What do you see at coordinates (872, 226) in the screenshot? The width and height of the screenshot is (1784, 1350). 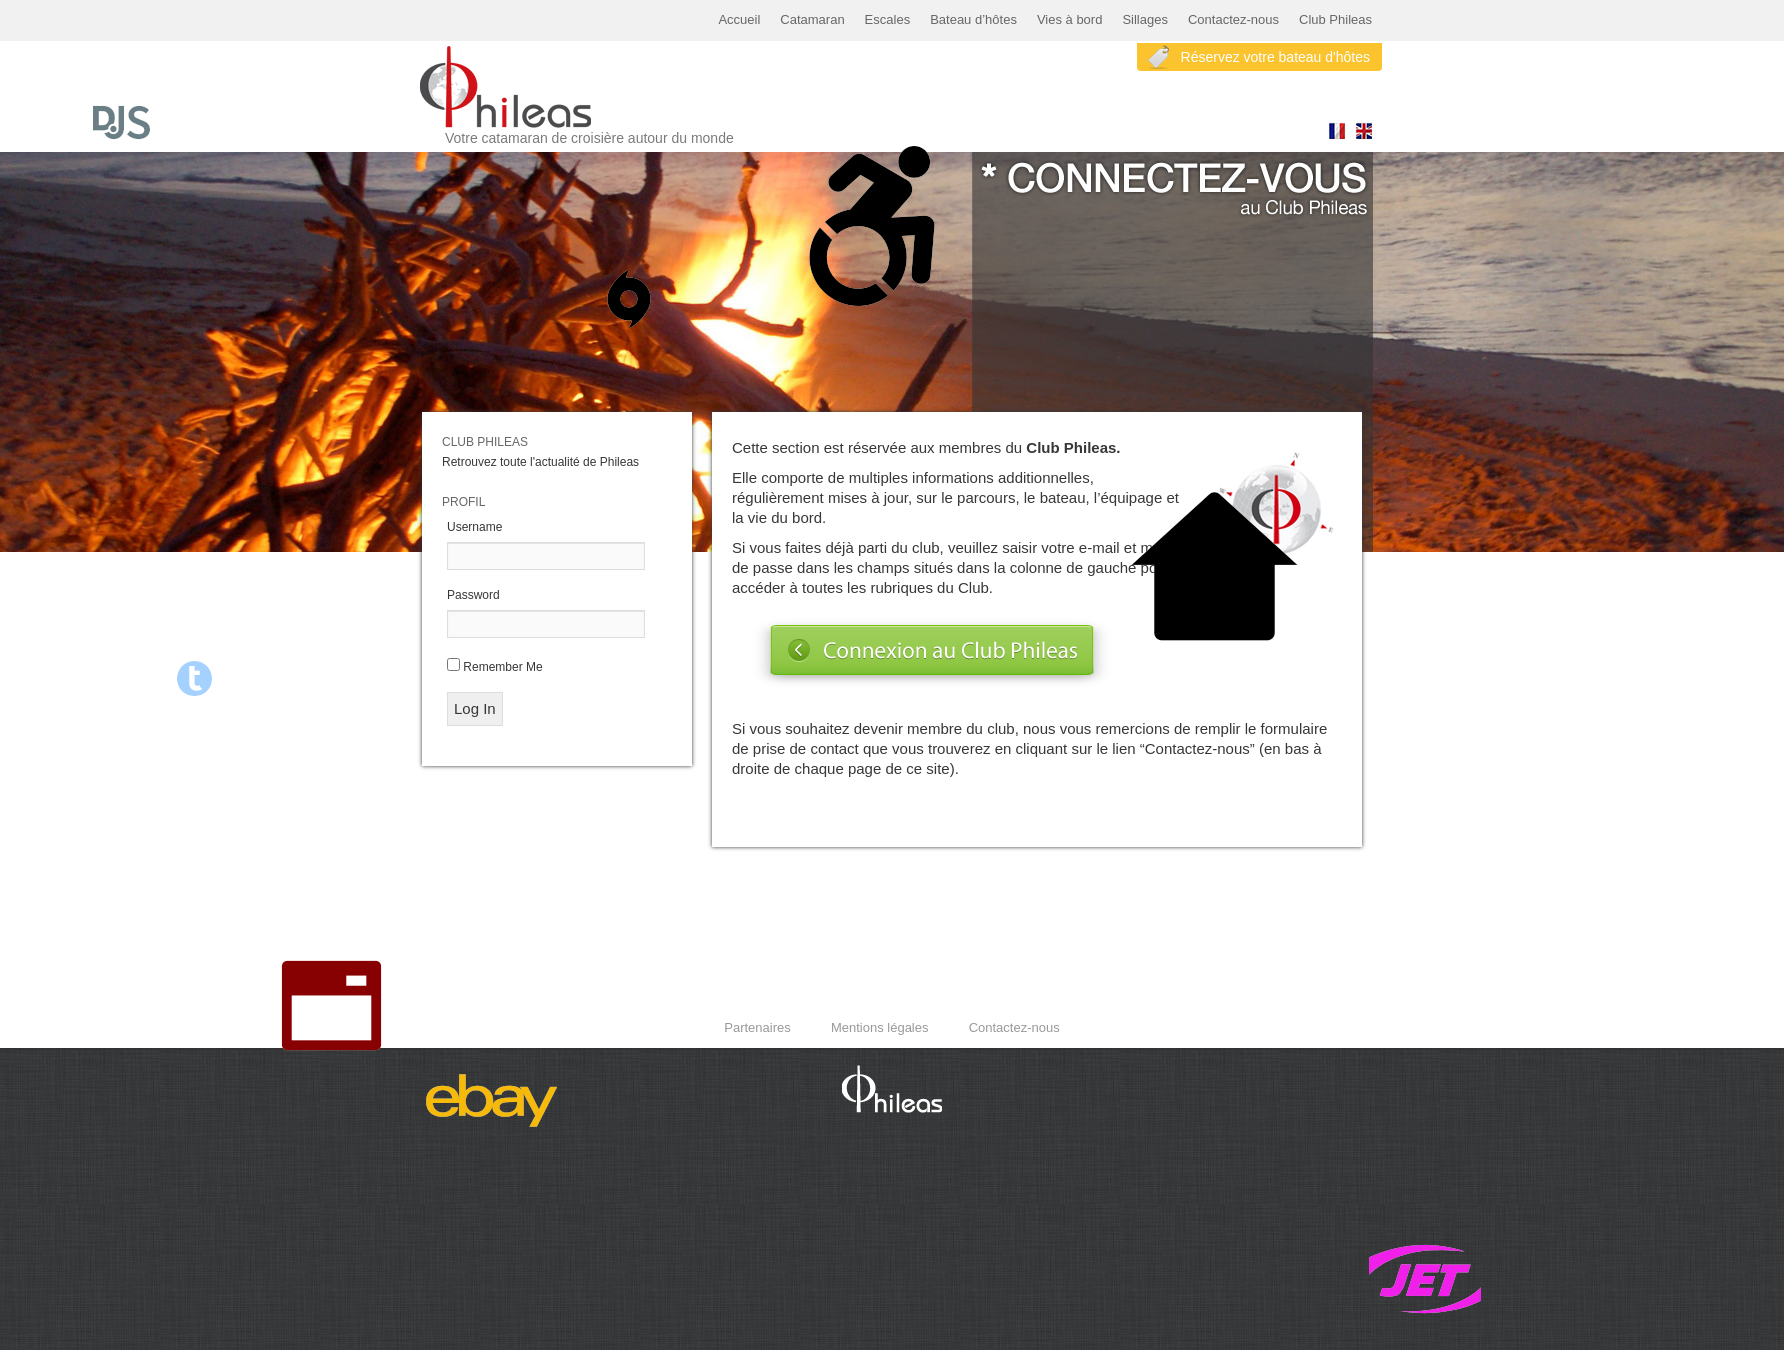 I see `indicates wheelchair accessibility` at bounding box center [872, 226].